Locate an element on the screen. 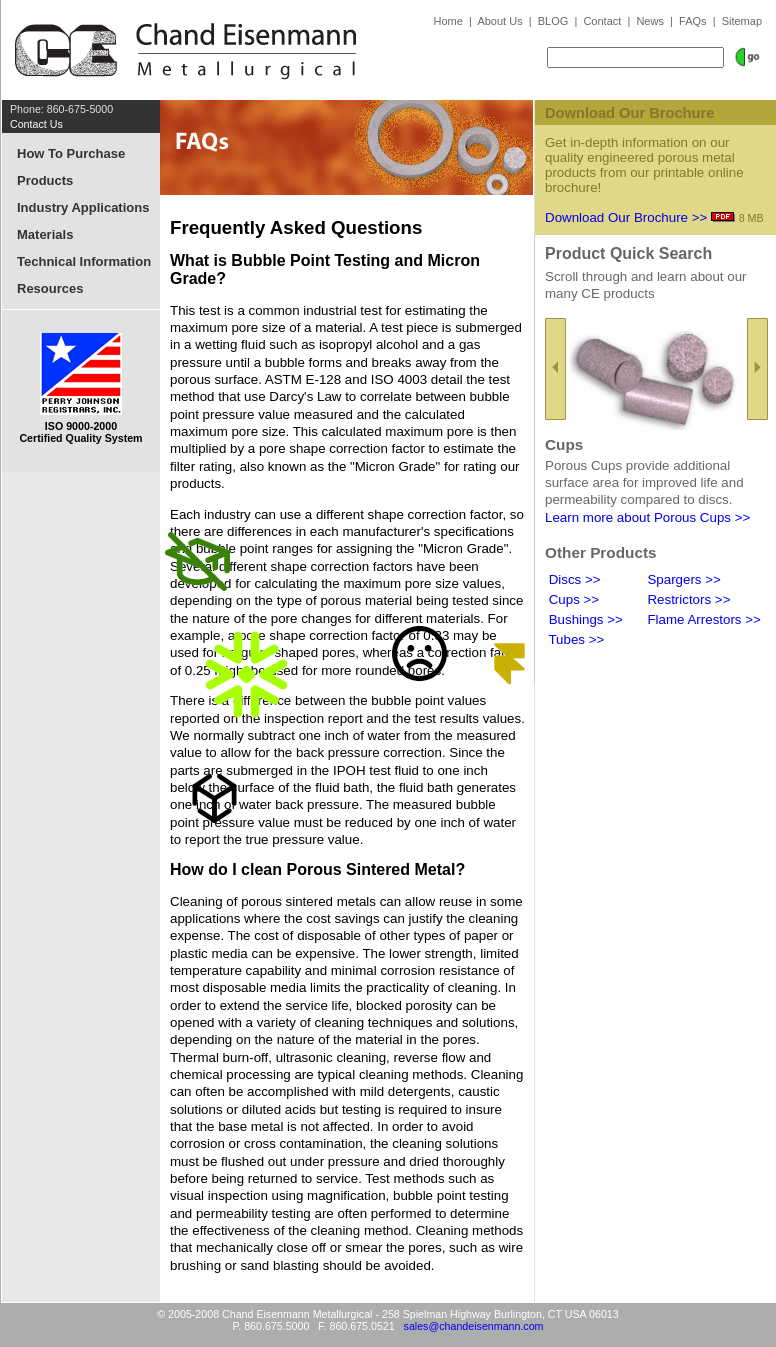 The height and width of the screenshot is (1347, 776). connect to Snowflake data platform is located at coordinates (246, 674).